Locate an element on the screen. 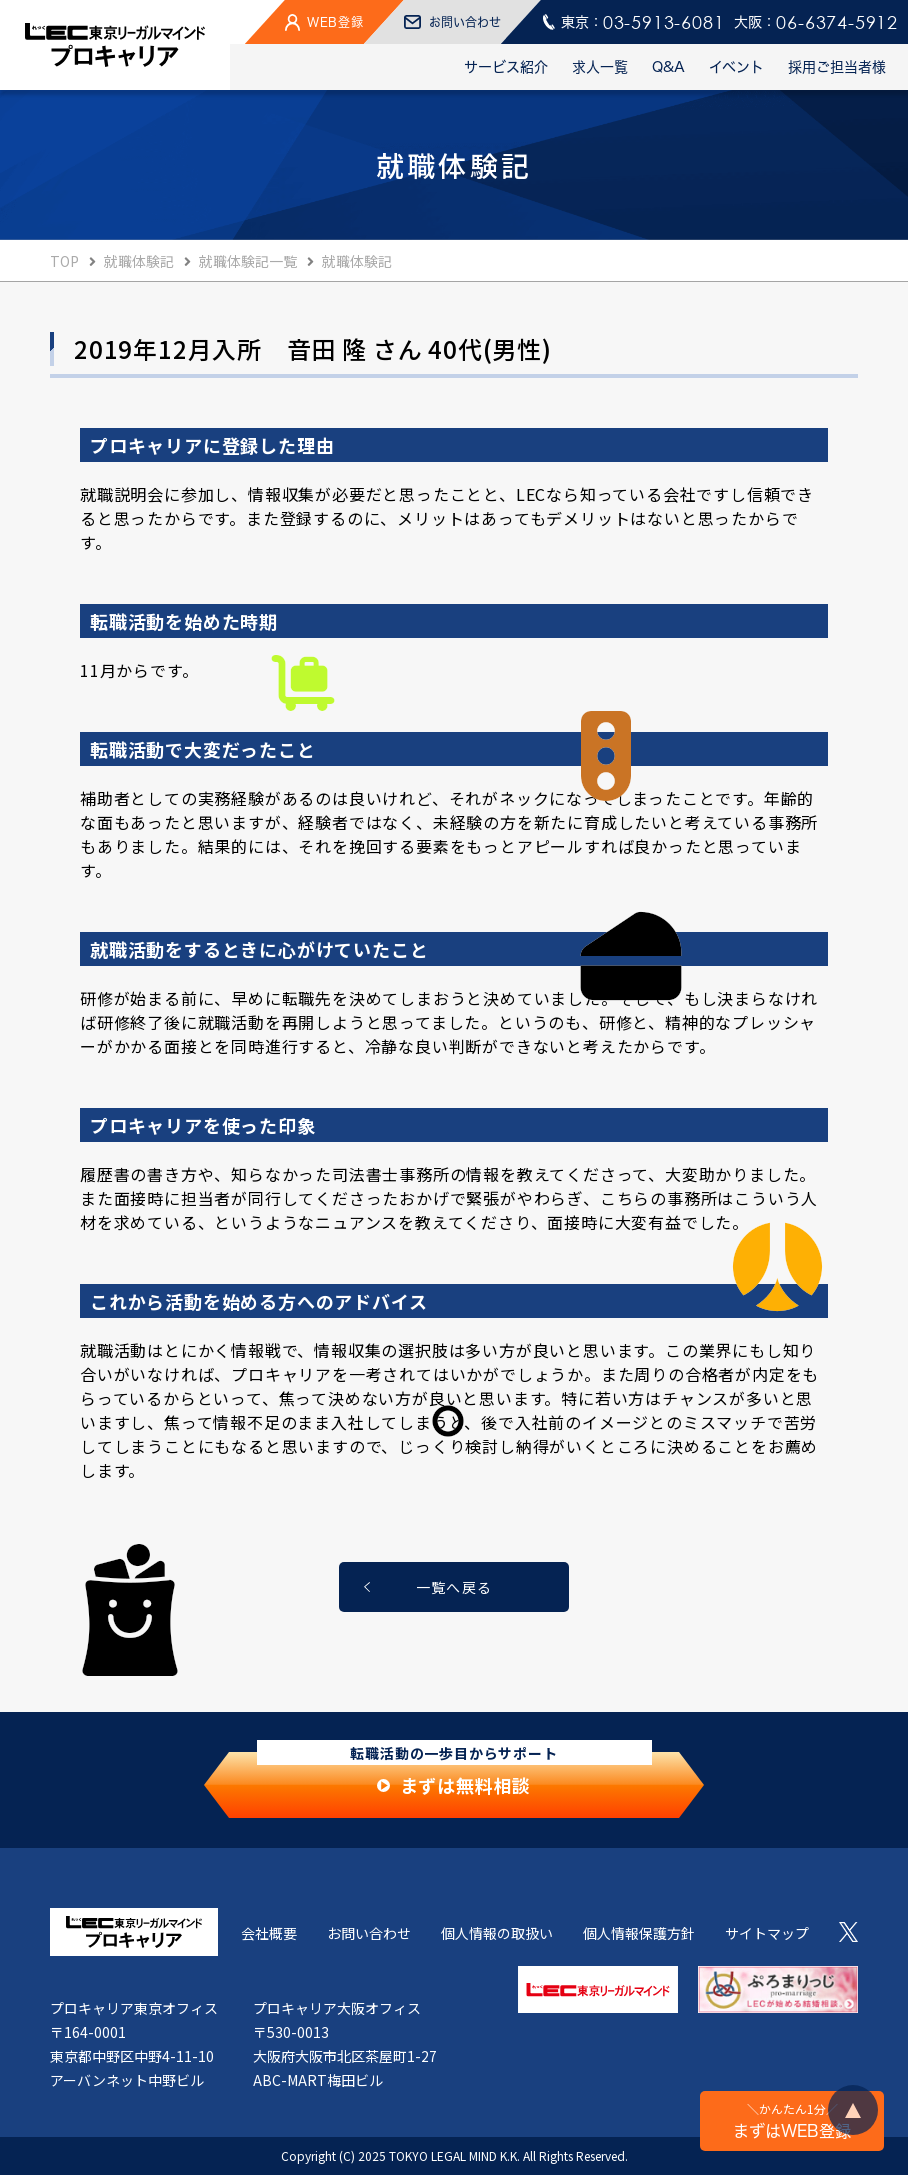  open the Blibli shopping app is located at coordinates (130, 1610).